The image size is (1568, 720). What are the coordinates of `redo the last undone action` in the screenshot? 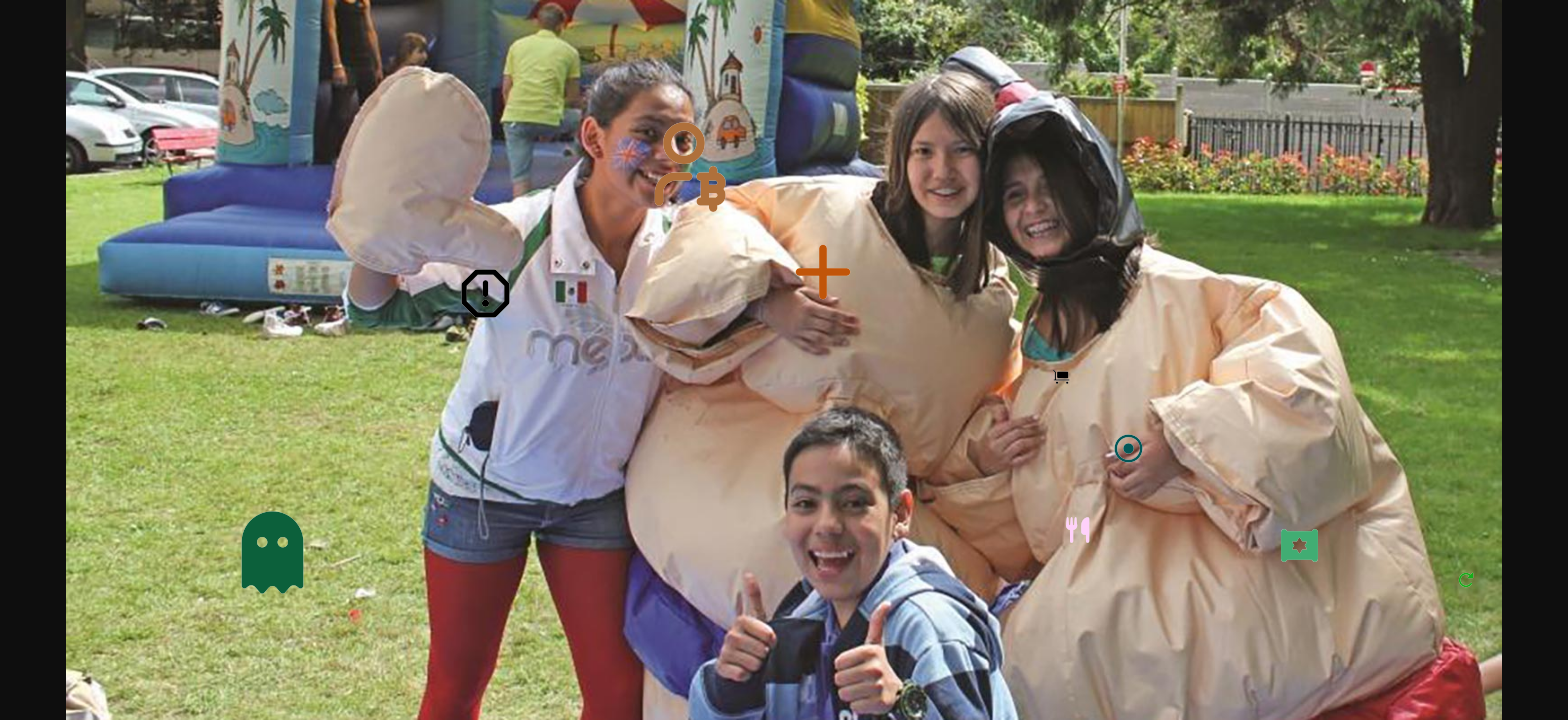 It's located at (1466, 580).